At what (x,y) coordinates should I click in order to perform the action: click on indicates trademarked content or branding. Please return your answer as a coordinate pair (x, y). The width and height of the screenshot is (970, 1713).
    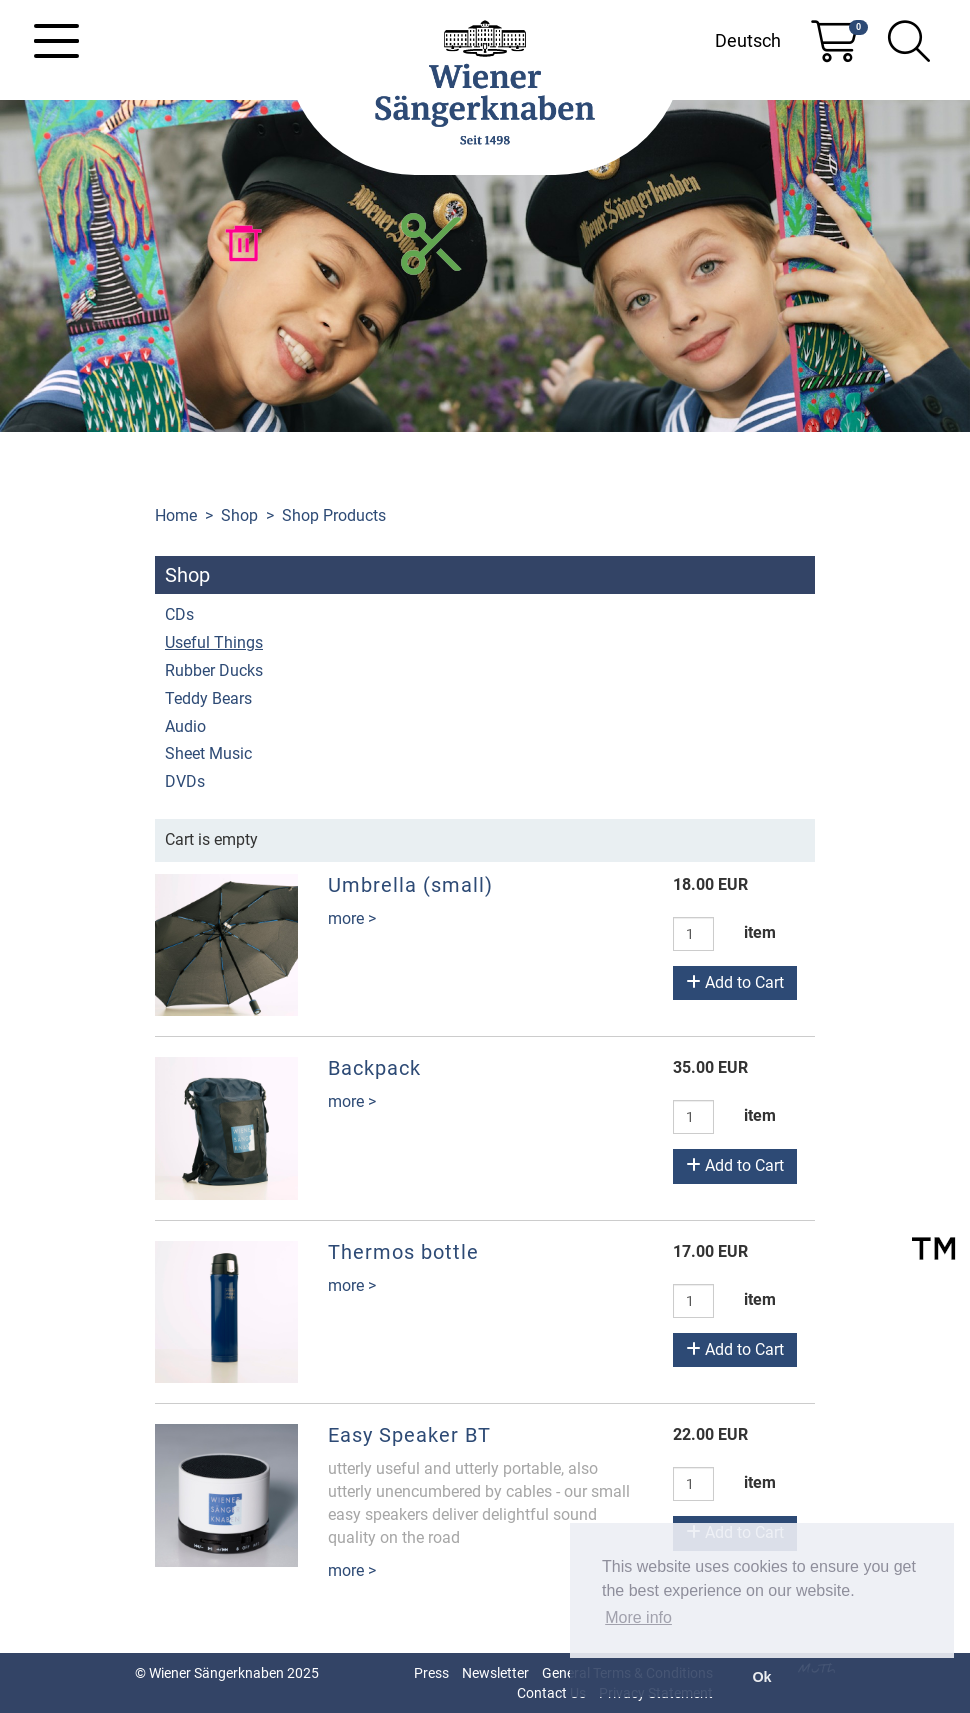
    Looking at the image, I should click on (934, 1248).